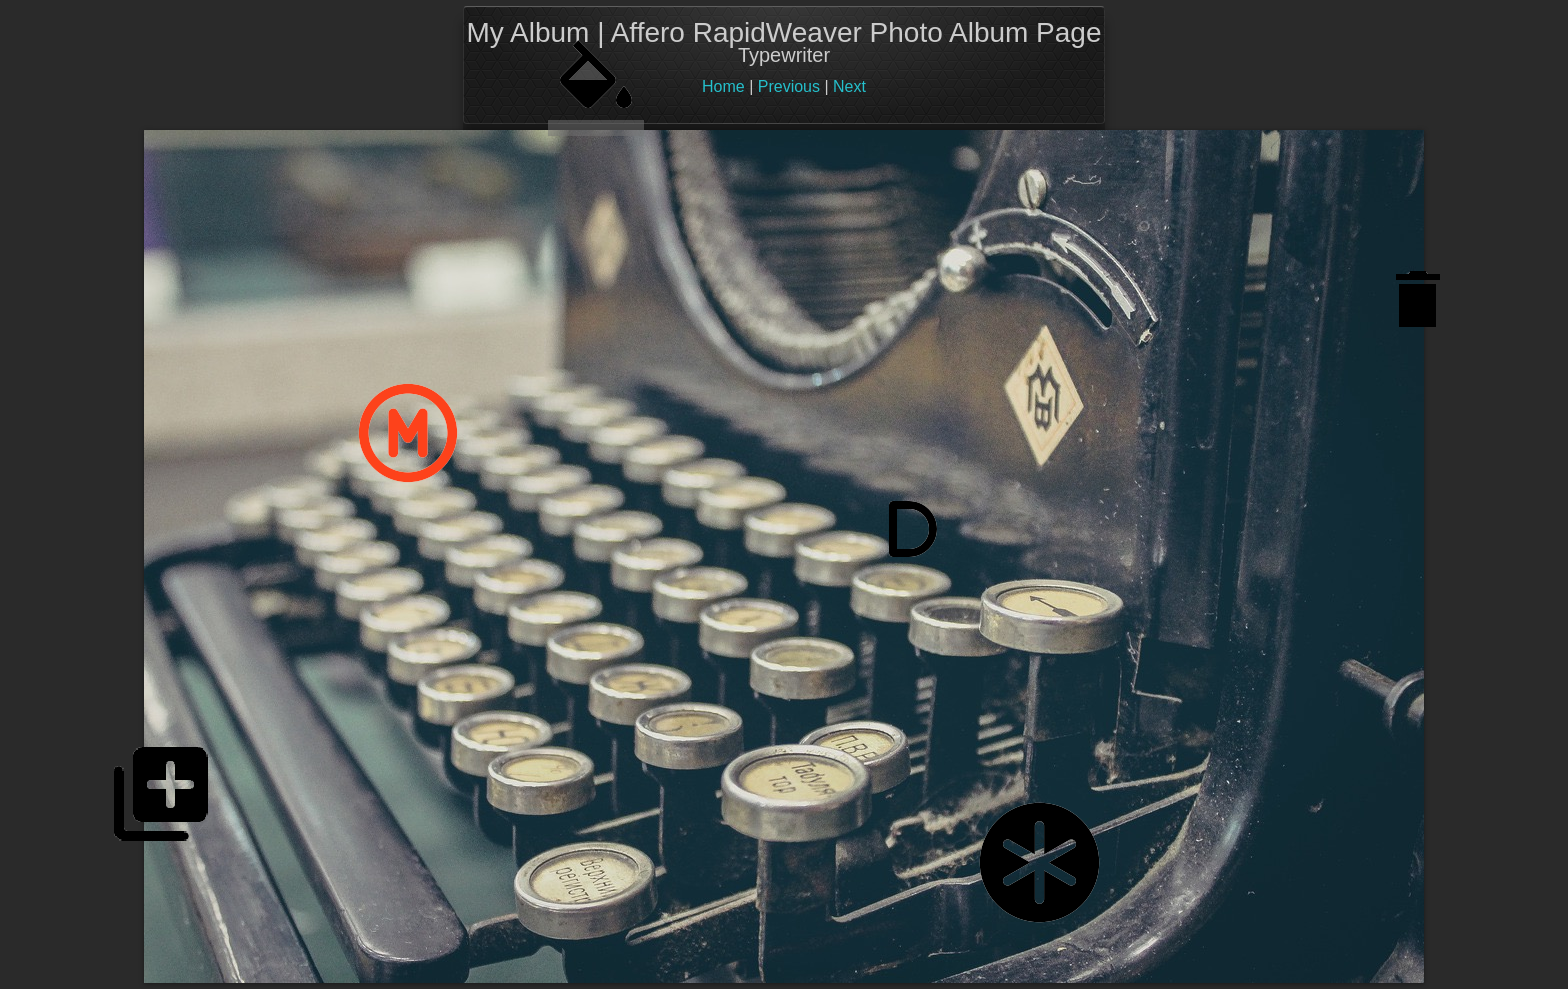 This screenshot has height=989, width=1568. Describe the element at coordinates (1039, 862) in the screenshot. I see `indicates a required field in a form` at that location.